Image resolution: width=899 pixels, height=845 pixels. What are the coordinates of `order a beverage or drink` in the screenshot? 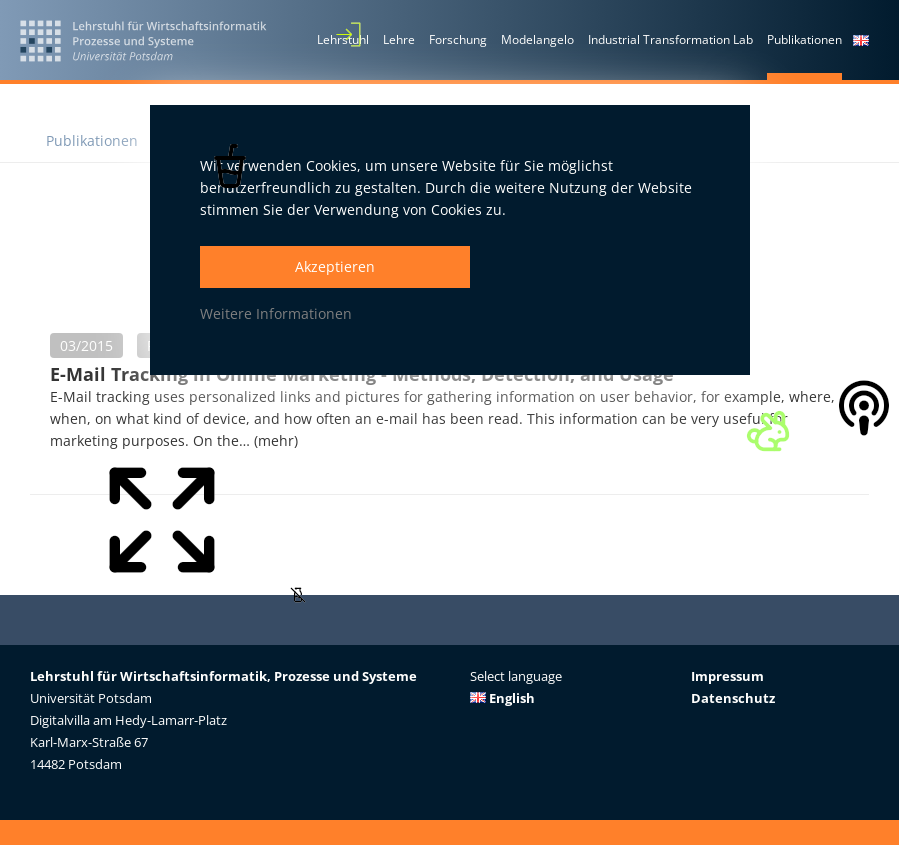 It's located at (230, 166).